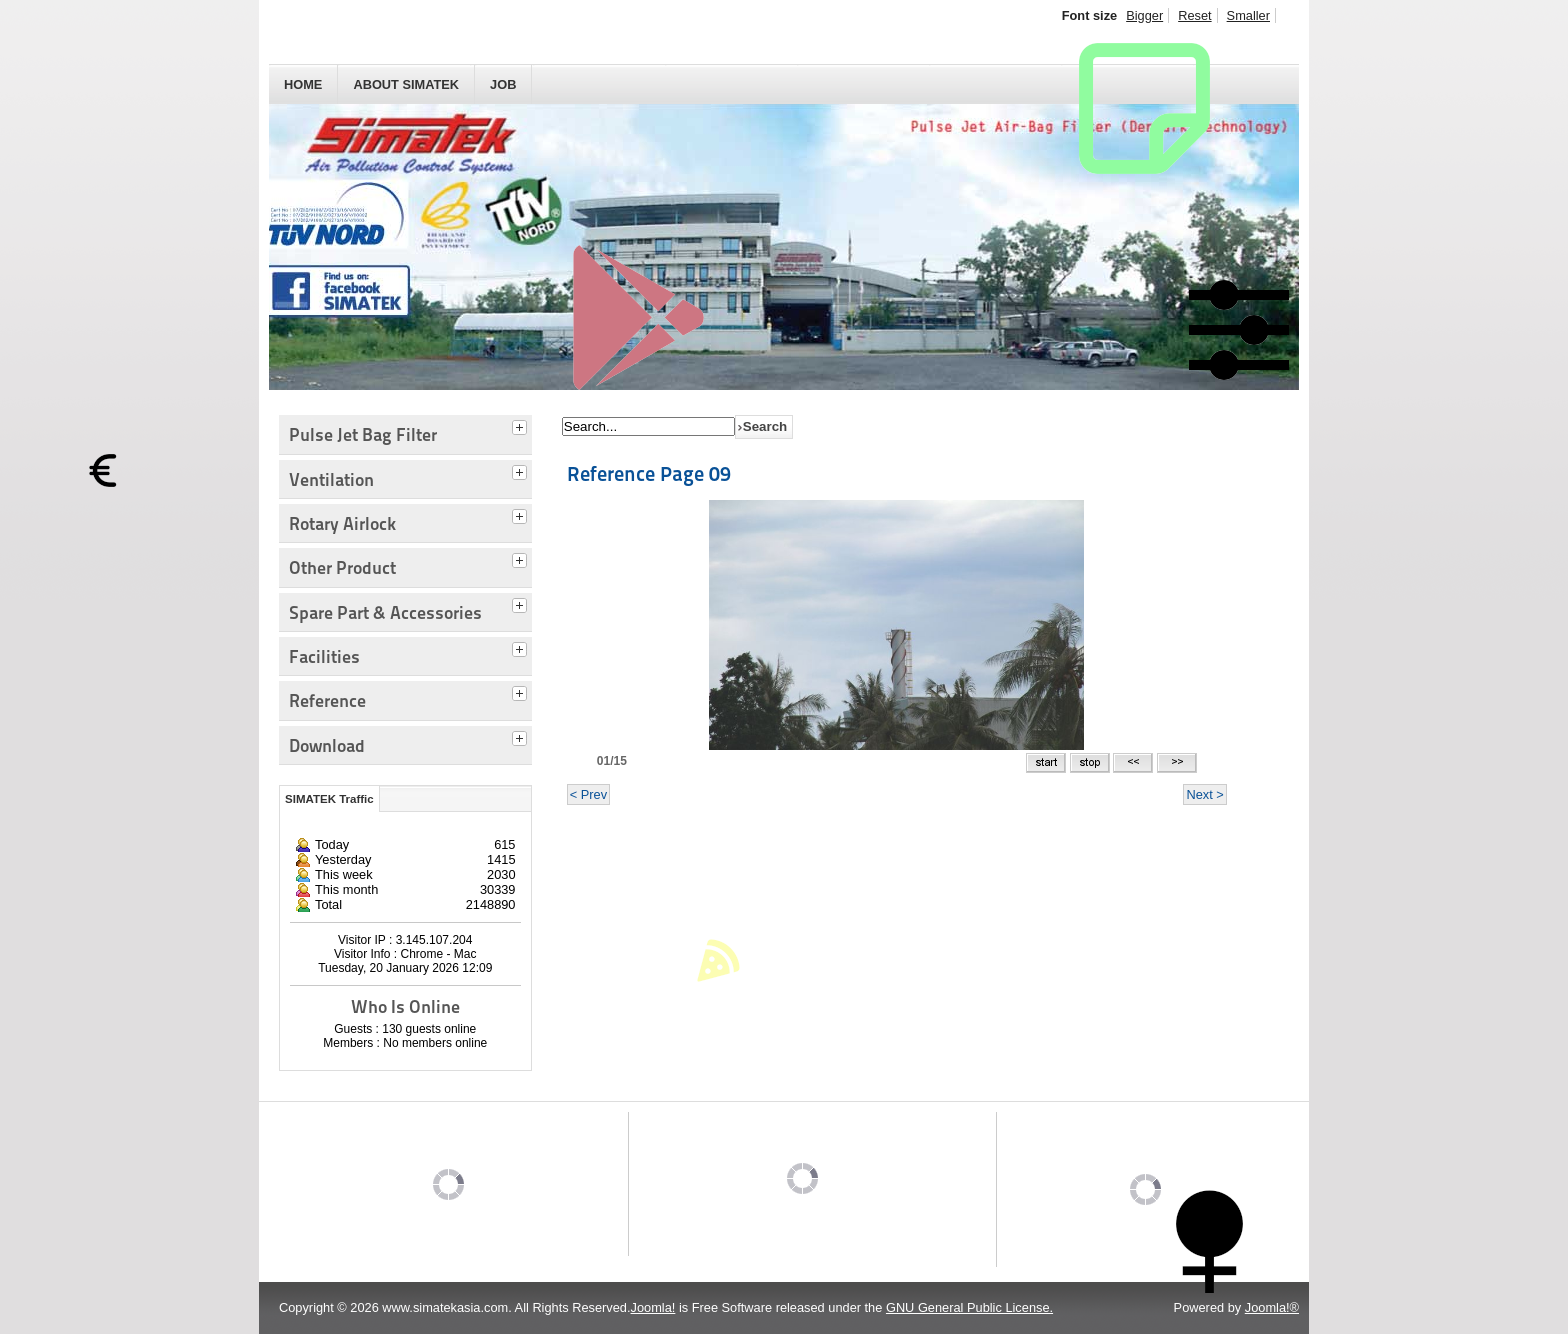 This screenshot has width=1568, height=1334. Describe the element at coordinates (638, 317) in the screenshot. I see `open the google play store` at that location.